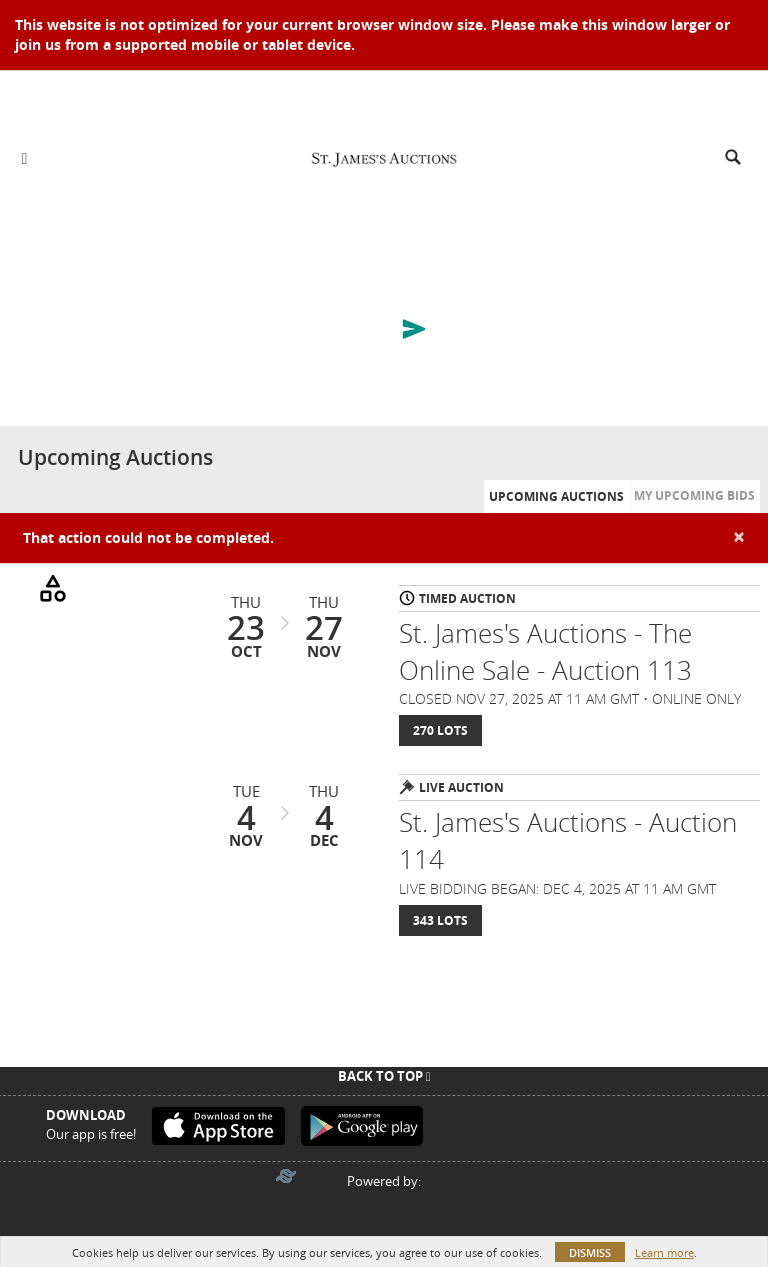 Image resolution: width=768 pixels, height=1267 pixels. Describe the element at coordinates (53, 589) in the screenshot. I see `access shape tools or drawing options` at that location.